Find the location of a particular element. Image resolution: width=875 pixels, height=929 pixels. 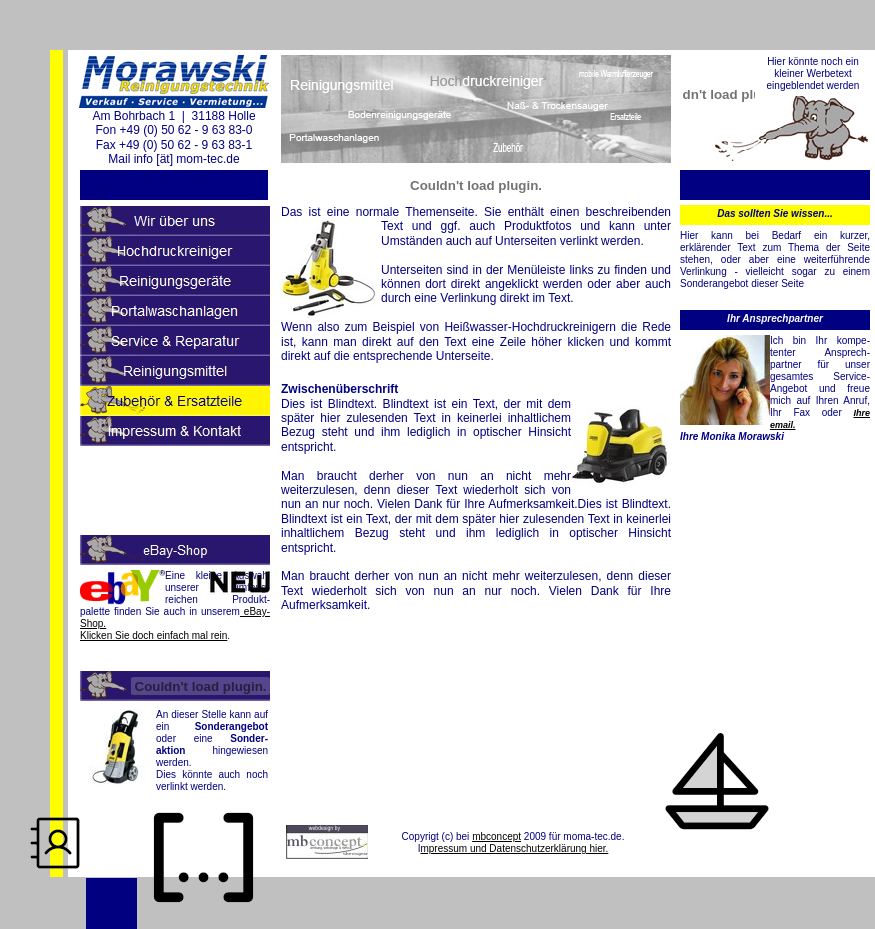

access sailing or boating features is located at coordinates (717, 788).